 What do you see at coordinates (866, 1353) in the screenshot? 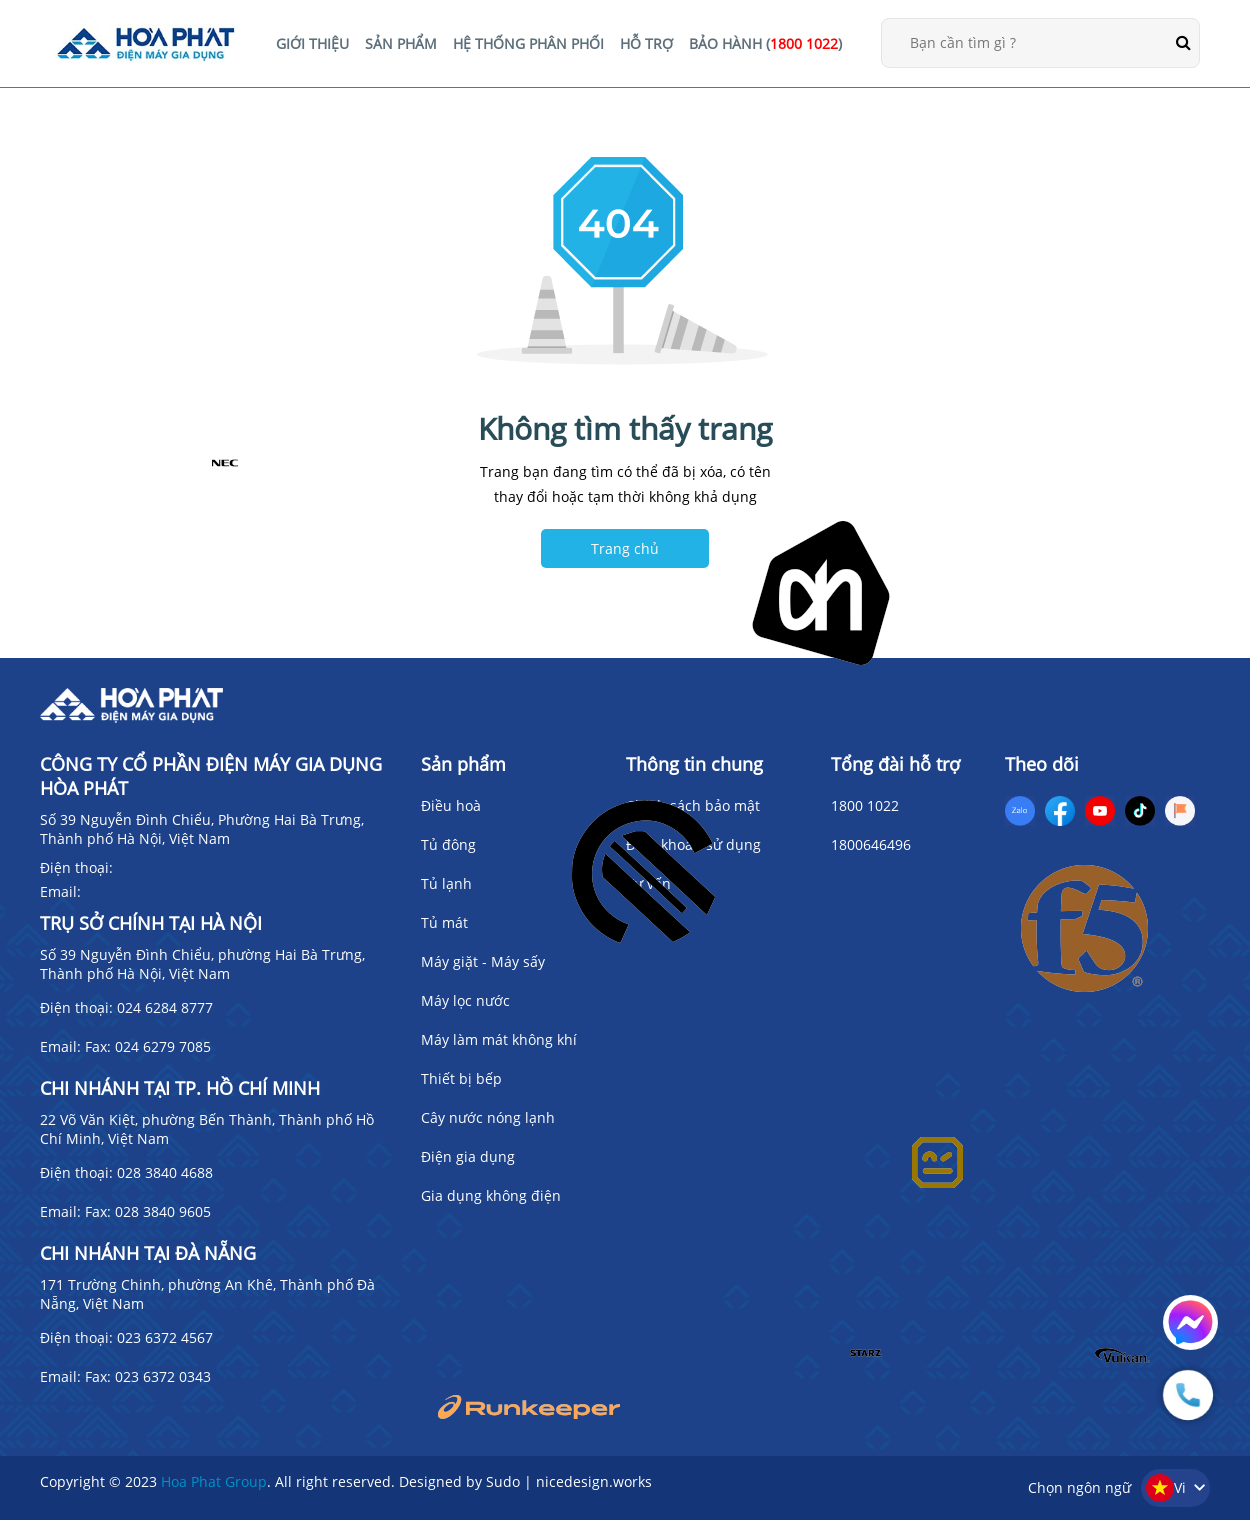
I see `open the Starz streaming app` at bounding box center [866, 1353].